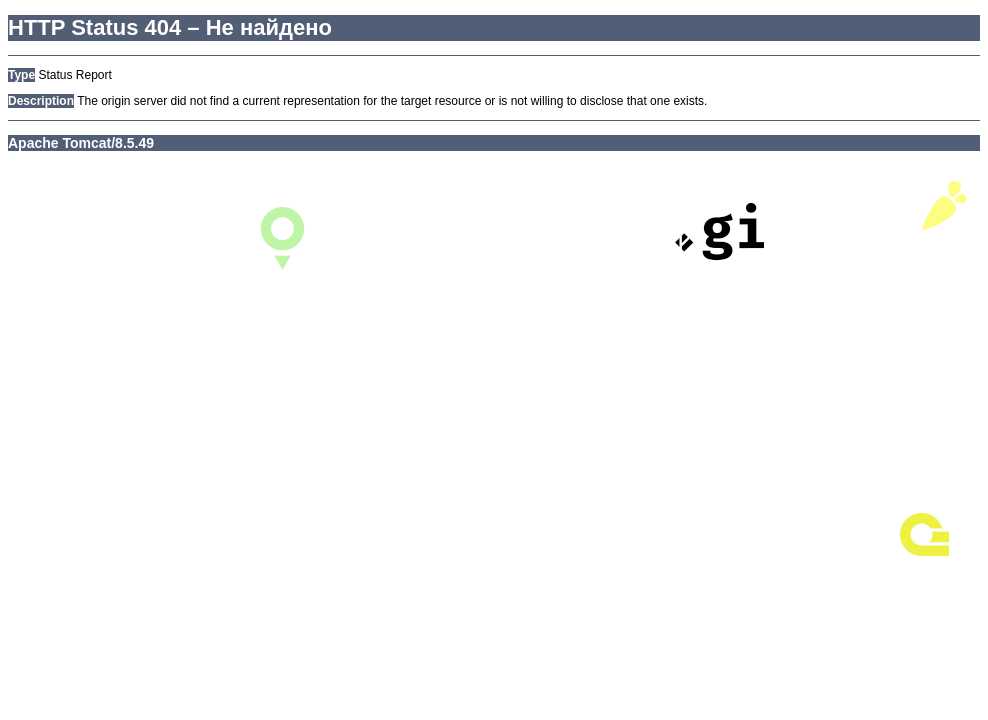 This screenshot has width=988, height=720. Describe the element at coordinates (282, 238) in the screenshot. I see `open TomTom navigation app` at that location.